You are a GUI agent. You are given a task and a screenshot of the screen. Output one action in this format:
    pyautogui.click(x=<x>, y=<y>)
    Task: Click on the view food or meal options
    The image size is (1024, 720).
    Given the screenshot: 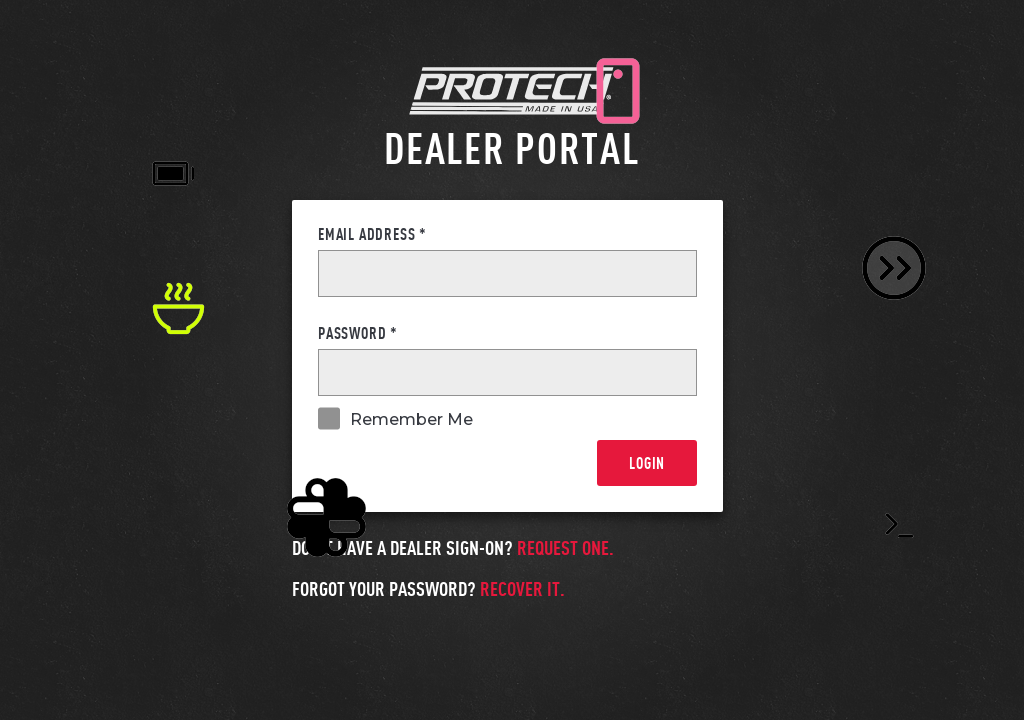 What is the action you would take?
    pyautogui.click(x=178, y=308)
    